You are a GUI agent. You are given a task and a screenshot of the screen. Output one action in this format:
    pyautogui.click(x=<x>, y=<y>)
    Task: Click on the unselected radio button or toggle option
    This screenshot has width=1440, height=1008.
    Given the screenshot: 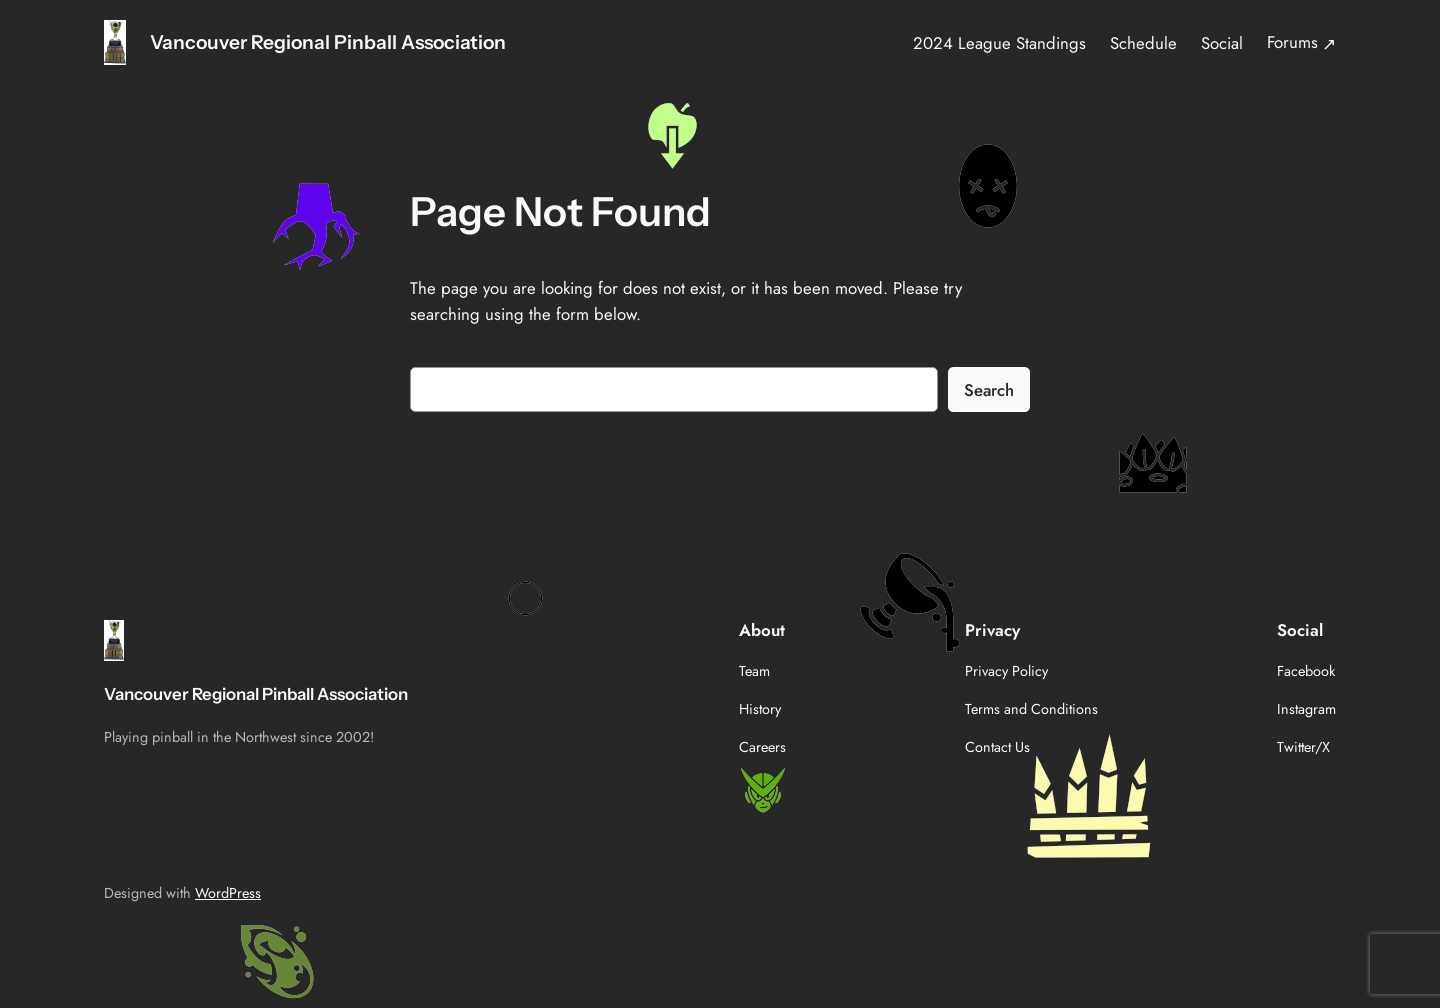 What is the action you would take?
    pyautogui.click(x=525, y=598)
    